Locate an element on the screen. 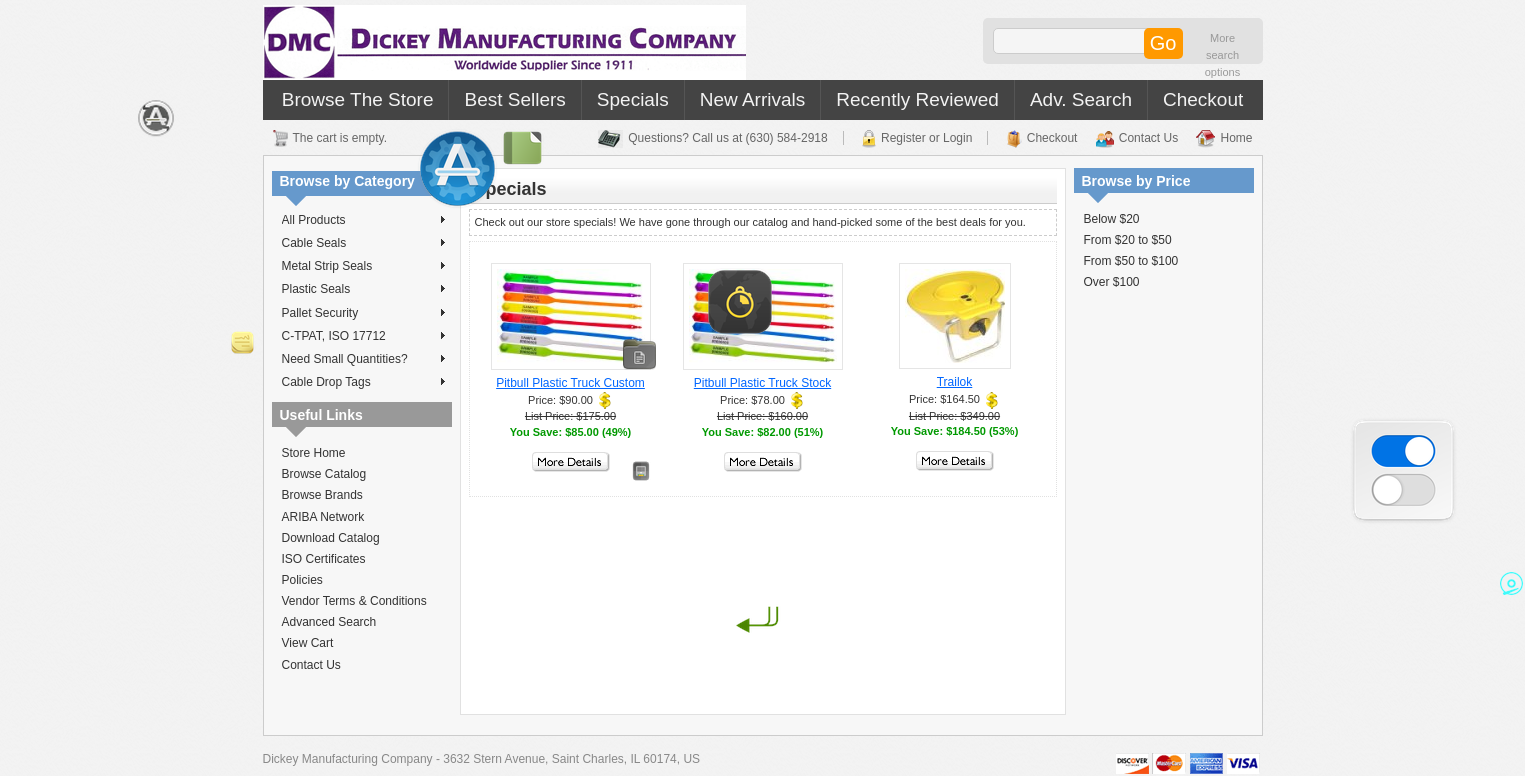 Image resolution: width=1525 pixels, height=776 pixels. check for available software updates is located at coordinates (156, 118).